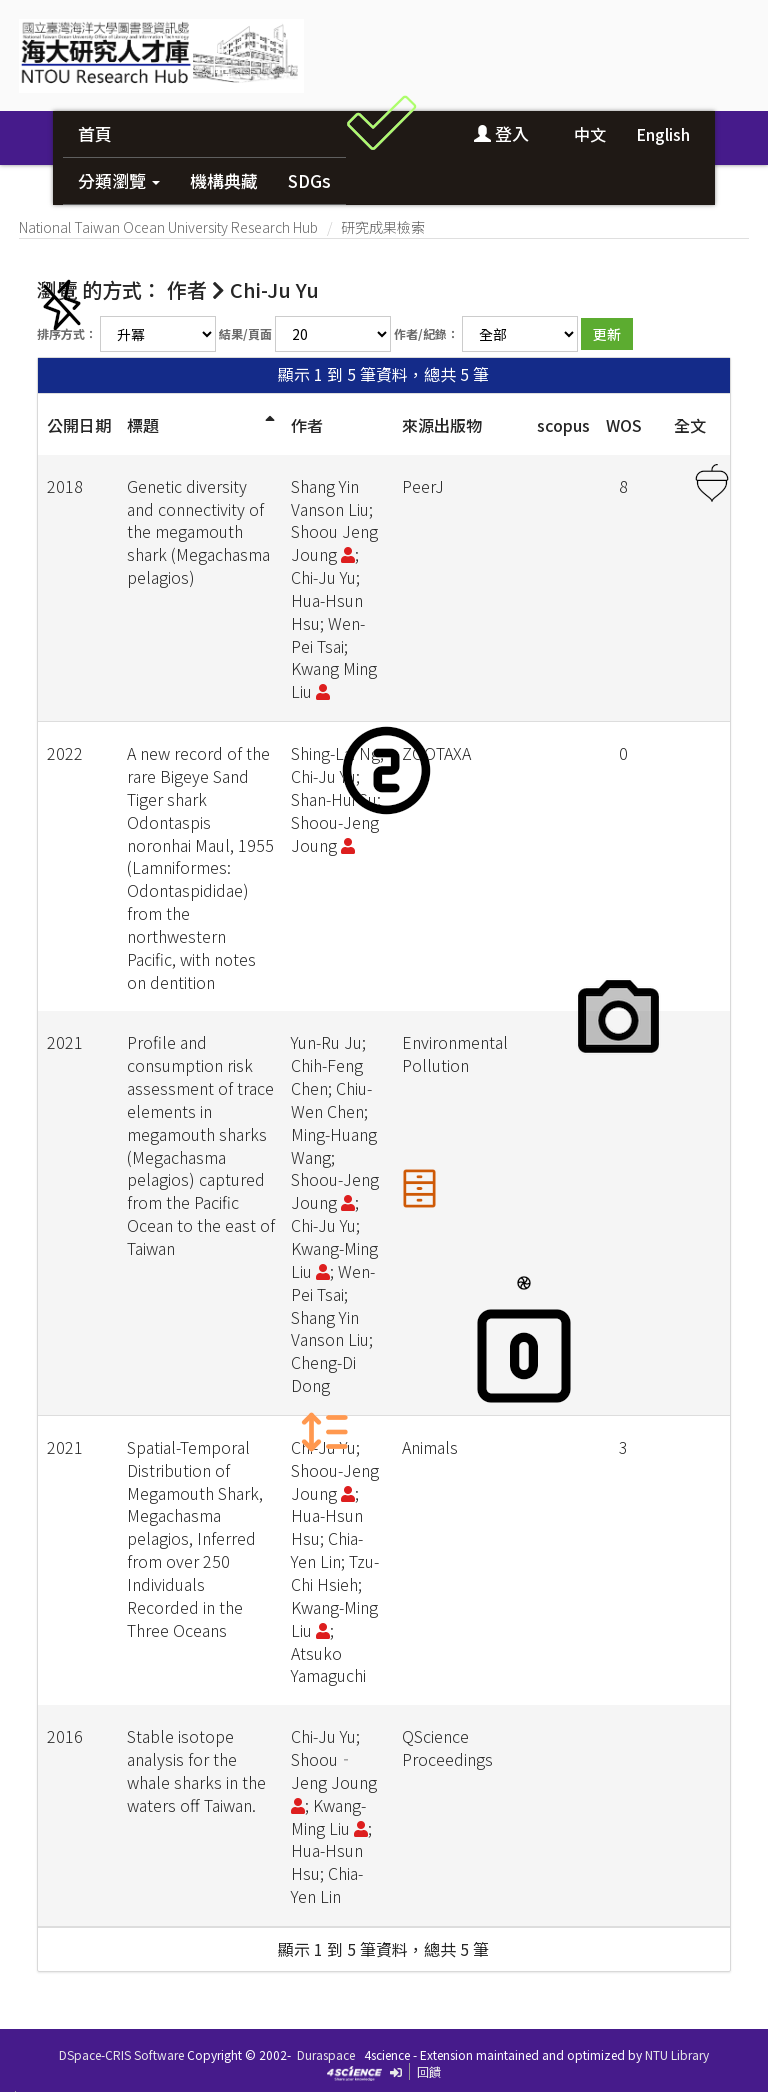 The width and height of the screenshot is (768, 2092). What do you see at coordinates (419, 1188) in the screenshot?
I see `browse furniture or home decor items` at bounding box center [419, 1188].